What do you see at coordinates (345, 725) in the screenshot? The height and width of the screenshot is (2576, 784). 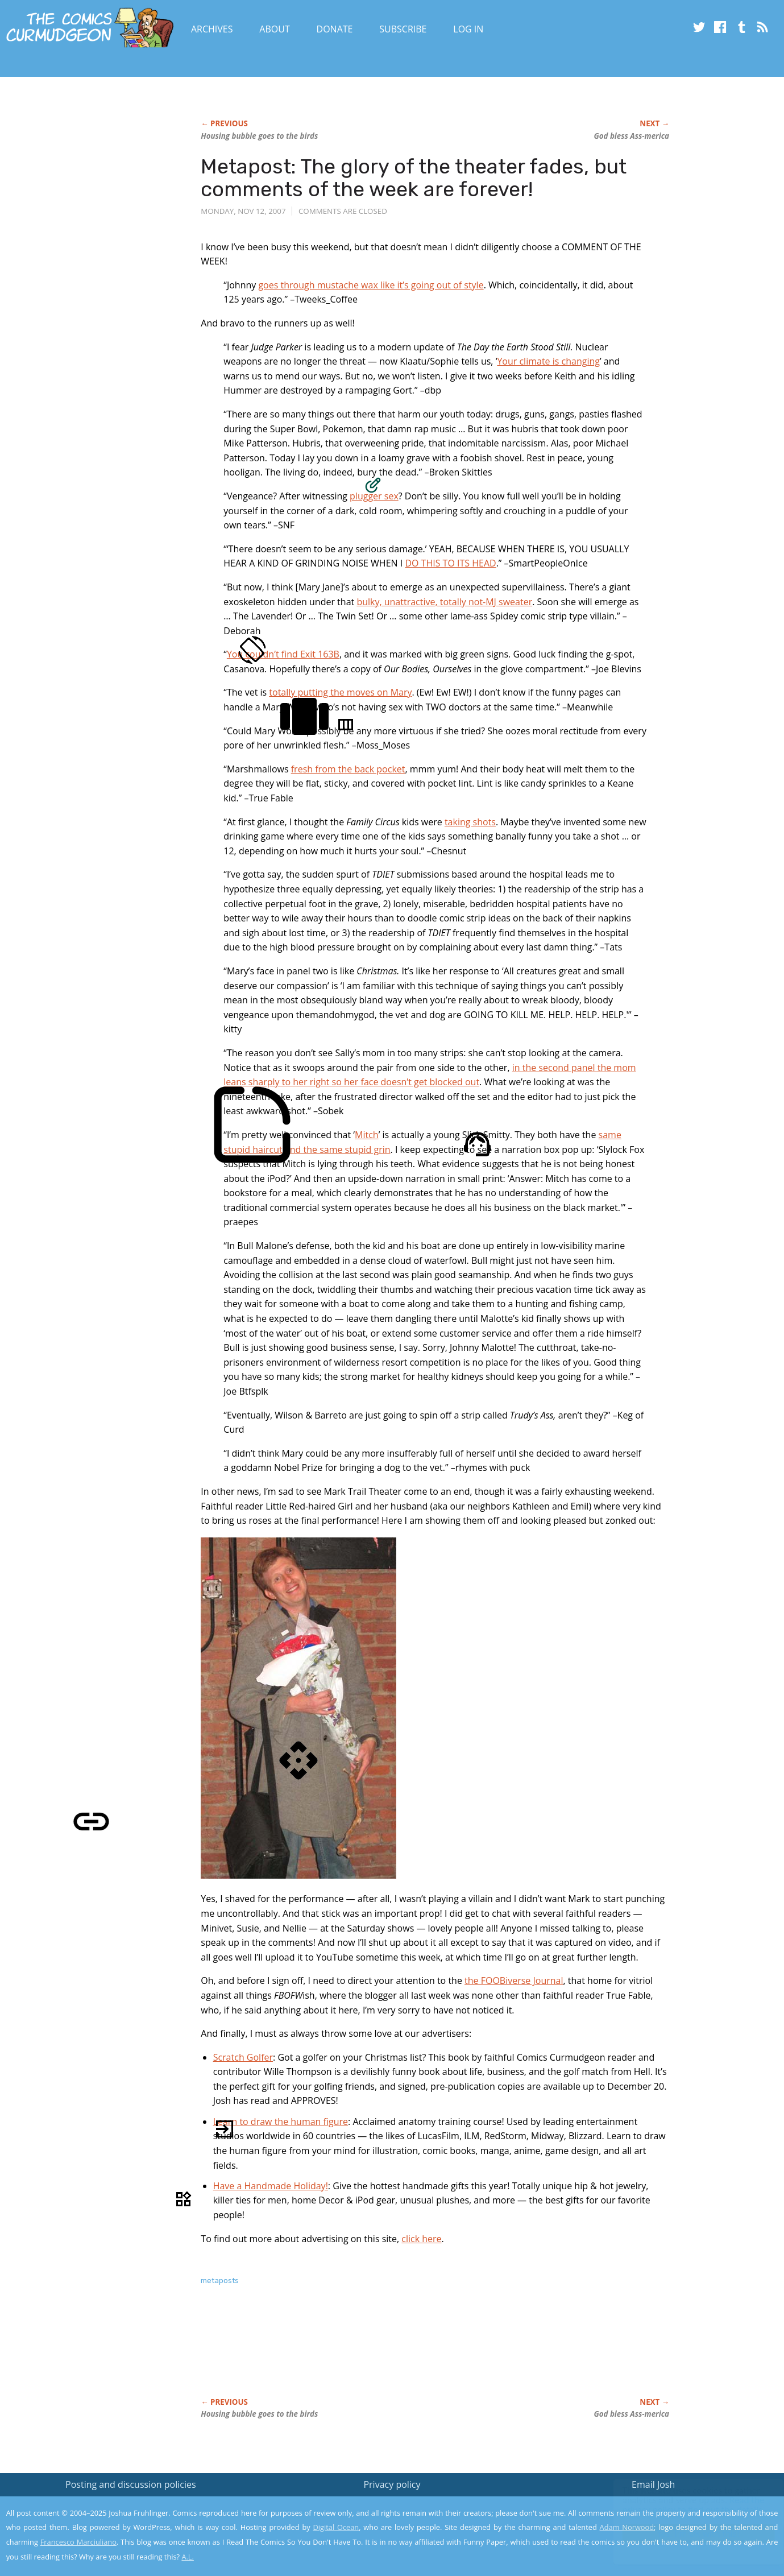 I see `switch to column view layout` at bounding box center [345, 725].